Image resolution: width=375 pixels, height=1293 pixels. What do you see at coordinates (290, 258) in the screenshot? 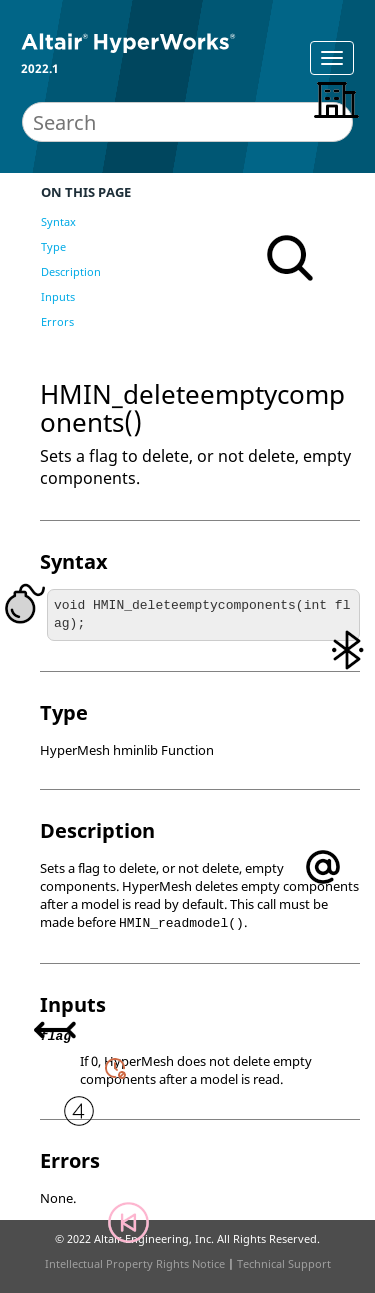
I see `search for content or items` at bounding box center [290, 258].